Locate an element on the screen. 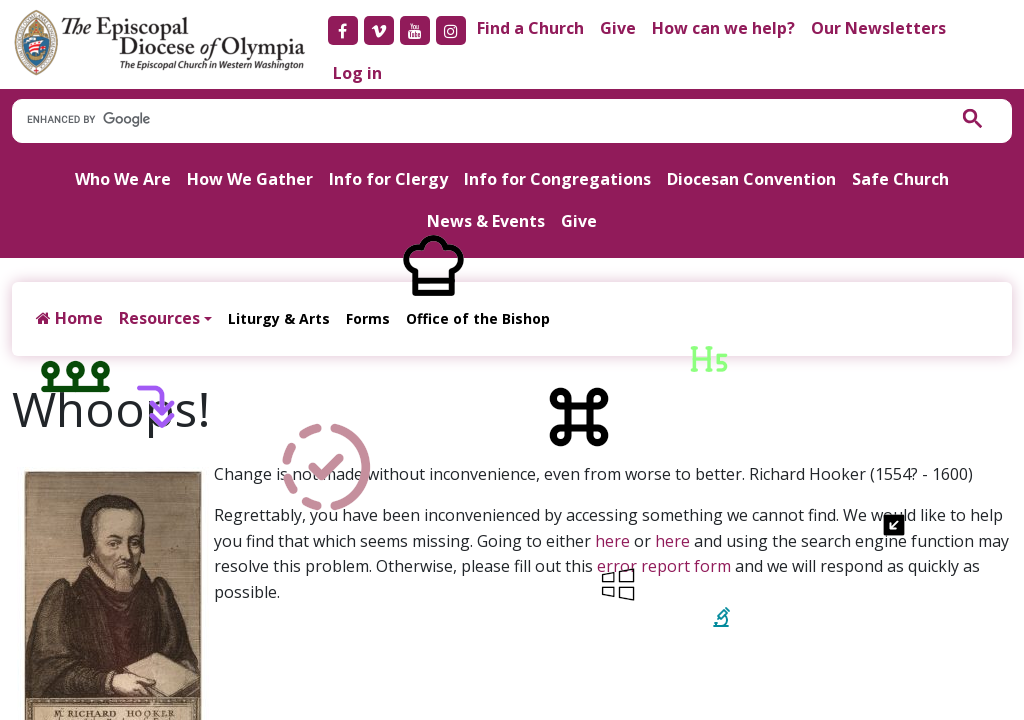 The image size is (1024, 720). move content to bottom-left corner is located at coordinates (894, 525).